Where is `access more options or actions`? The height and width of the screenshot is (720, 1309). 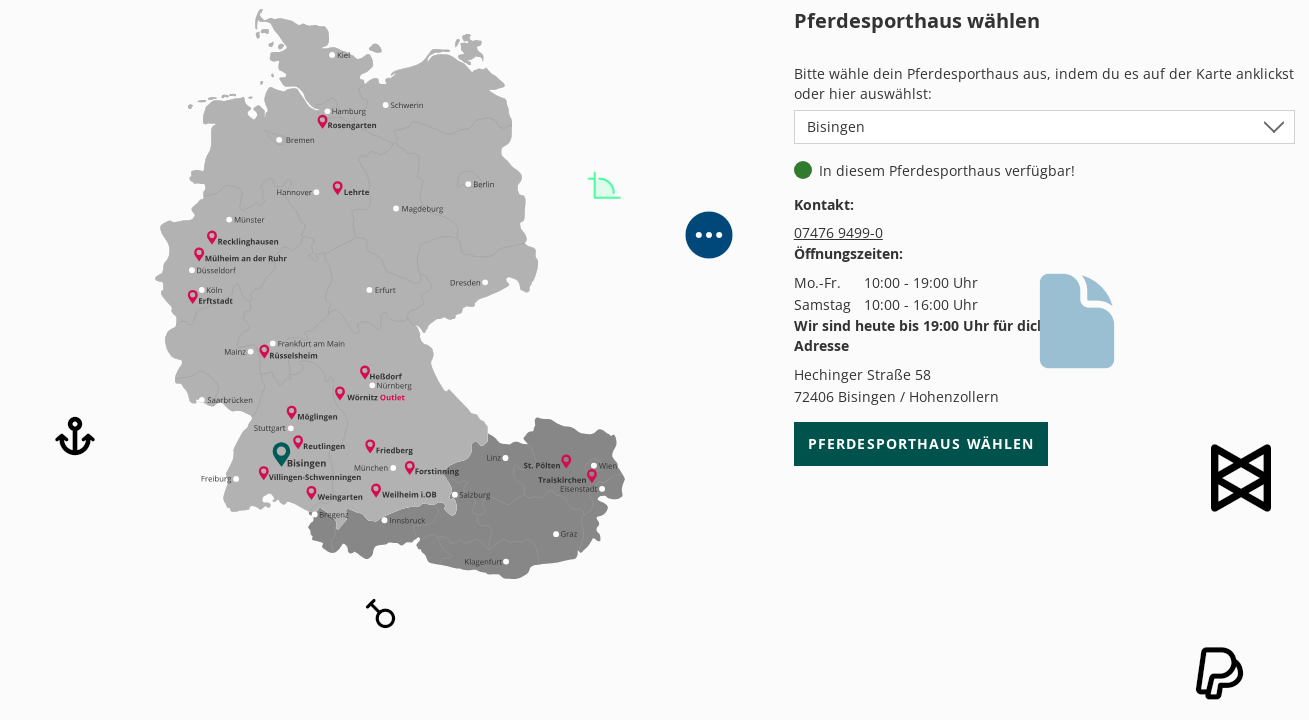 access more options or actions is located at coordinates (709, 235).